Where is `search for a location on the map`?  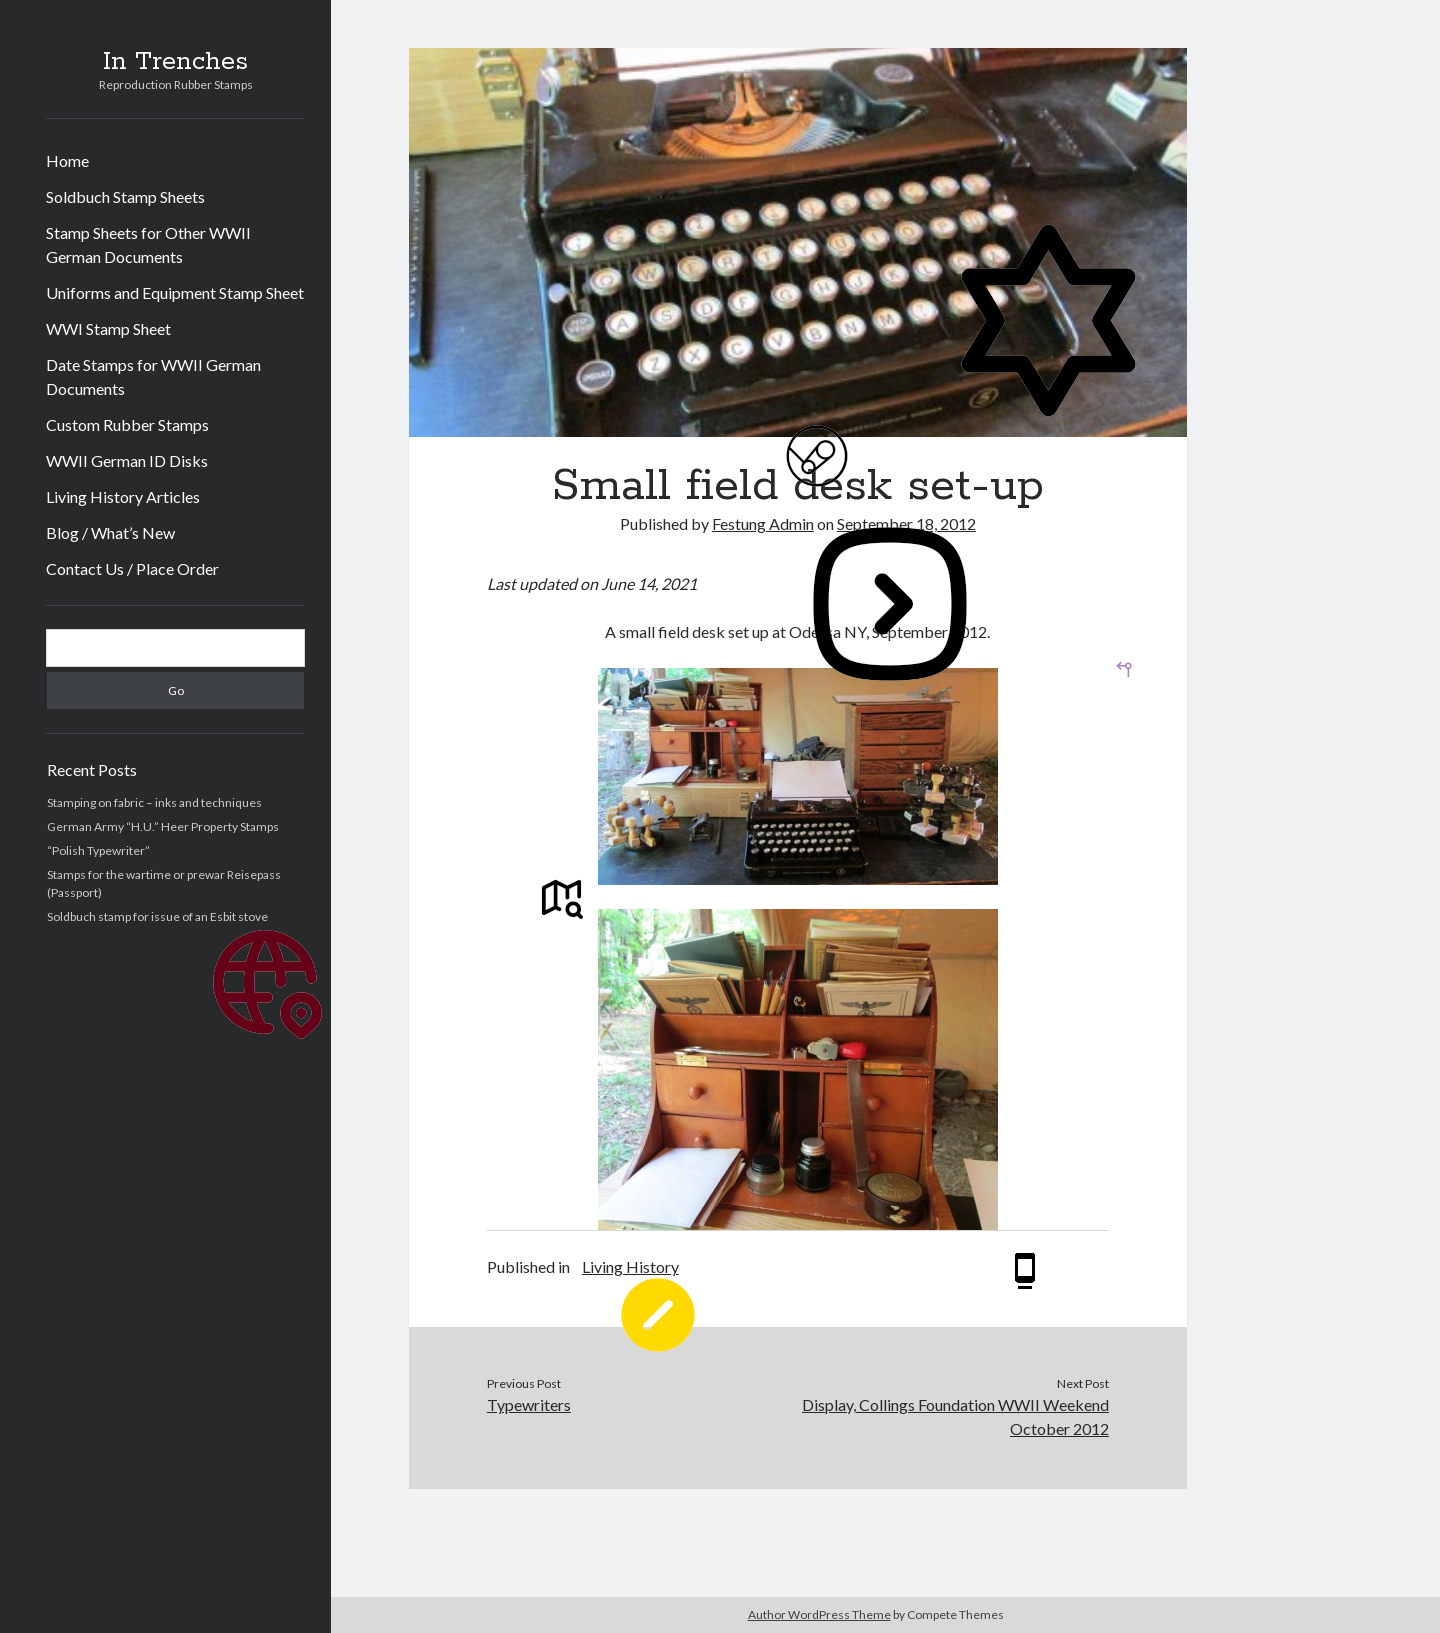 search for a location on the map is located at coordinates (561, 897).